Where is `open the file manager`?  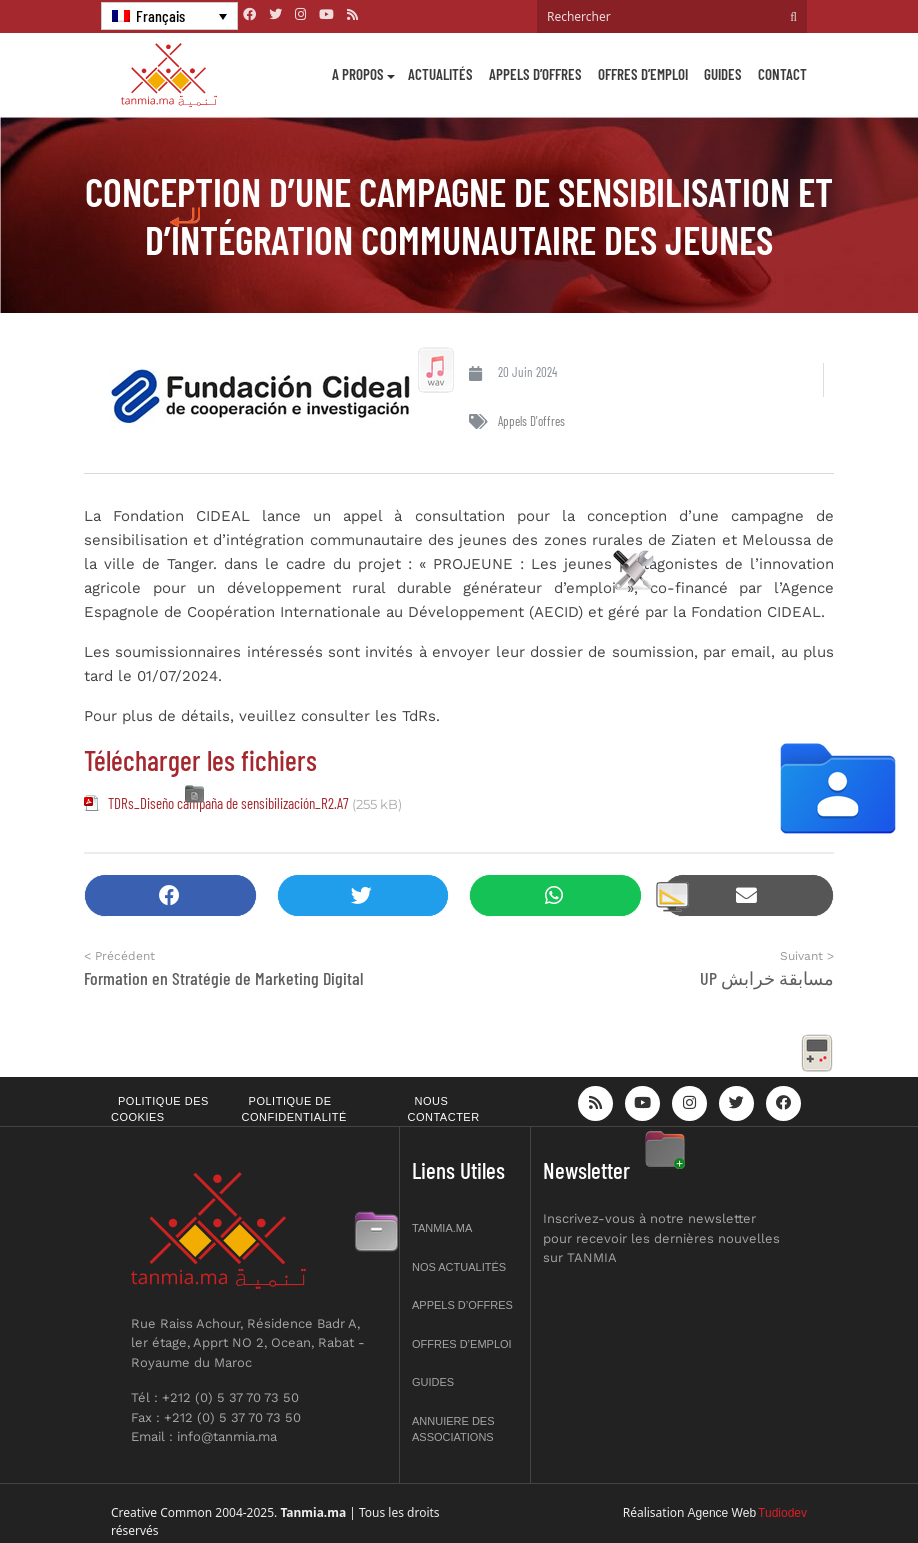 open the file manager is located at coordinates (376, 1231).